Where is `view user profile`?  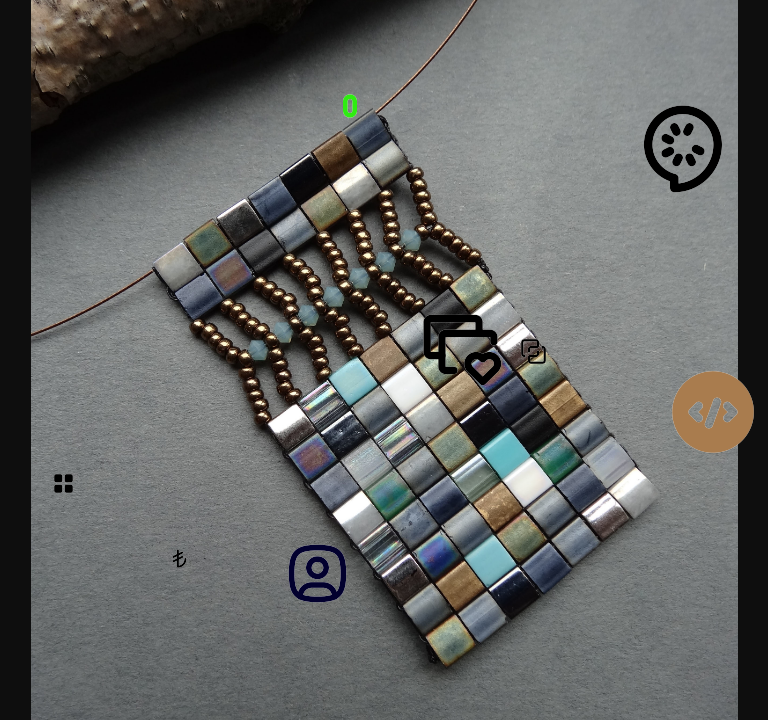
view user profile is located at coordinates (317, 573).